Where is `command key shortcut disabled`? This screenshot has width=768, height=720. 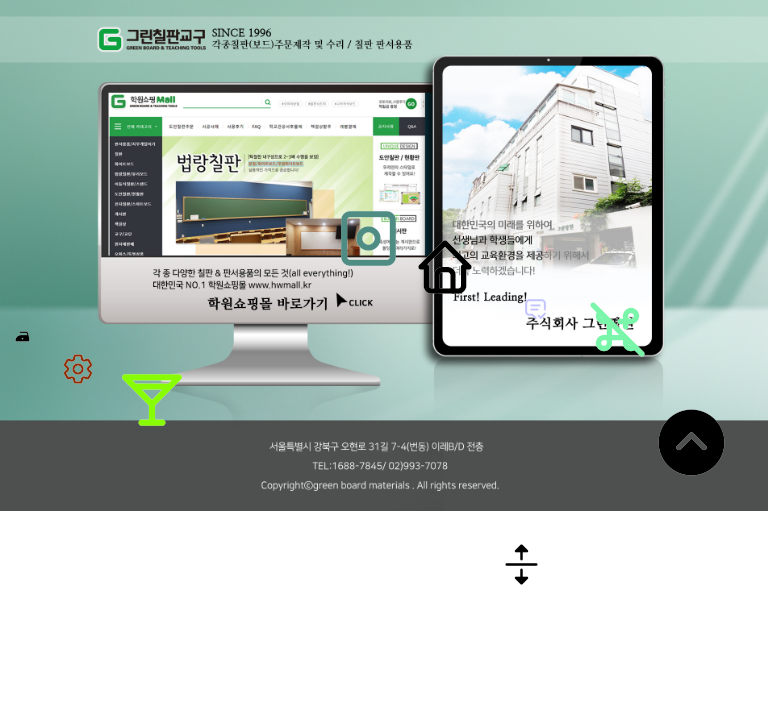 command key shortcut disabled is located at coordinates (617, 329).